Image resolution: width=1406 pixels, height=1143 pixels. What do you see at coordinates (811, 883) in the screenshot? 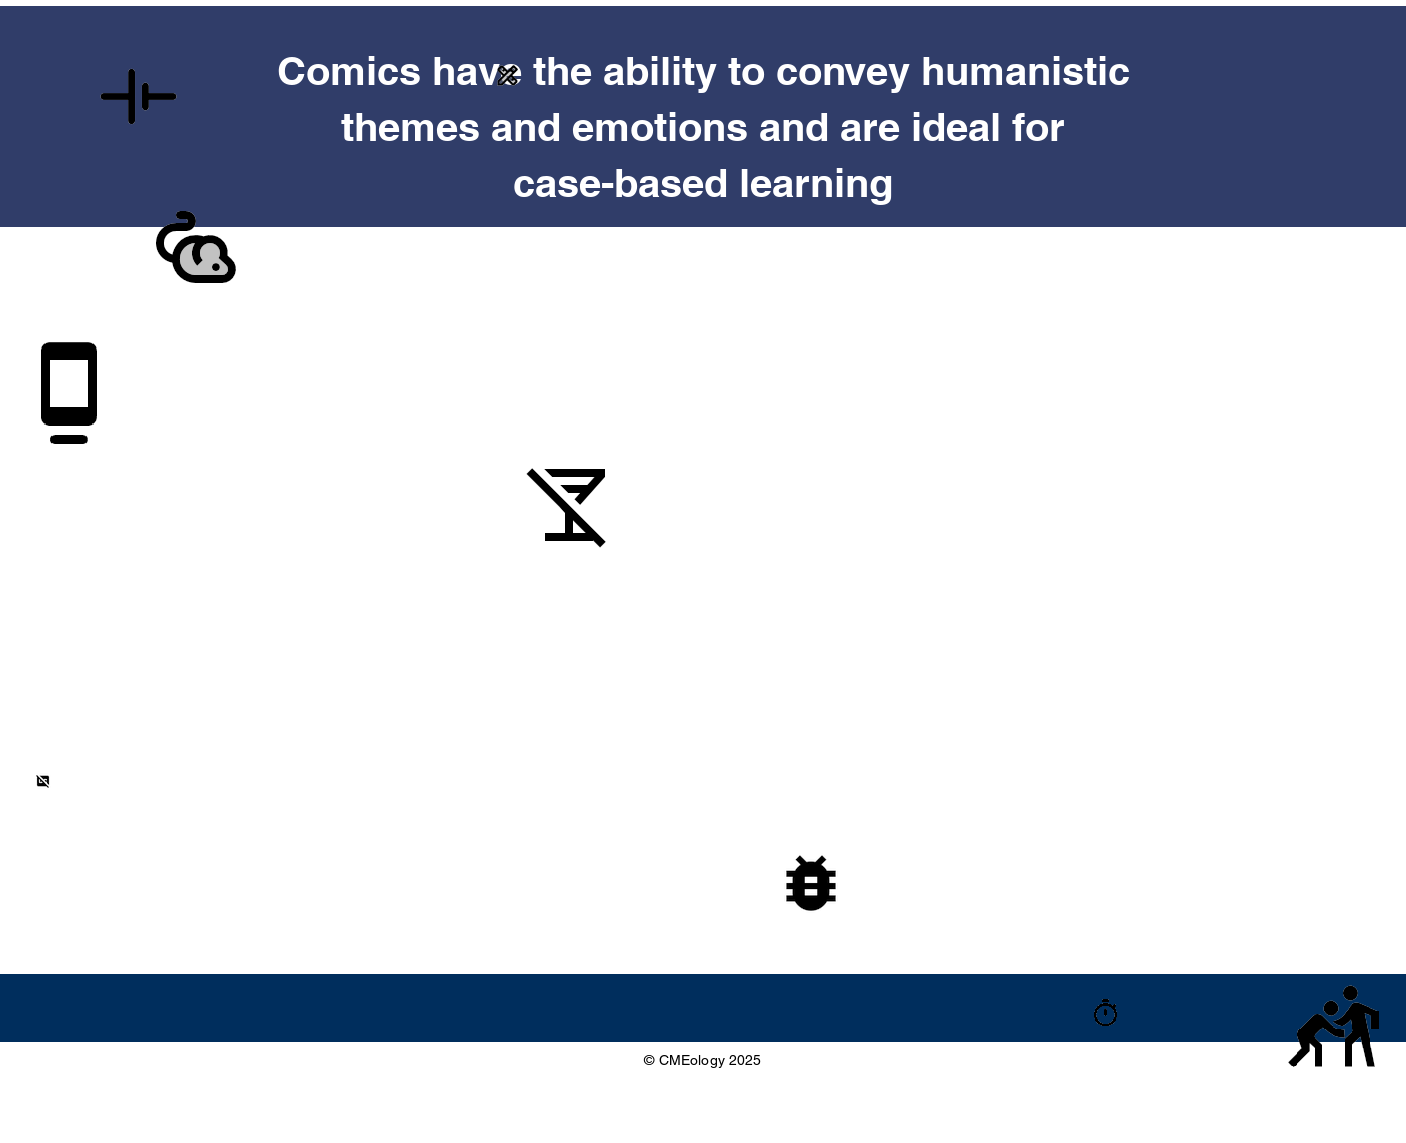
I see `report a bug or issue` at bounding box center [811, 883].